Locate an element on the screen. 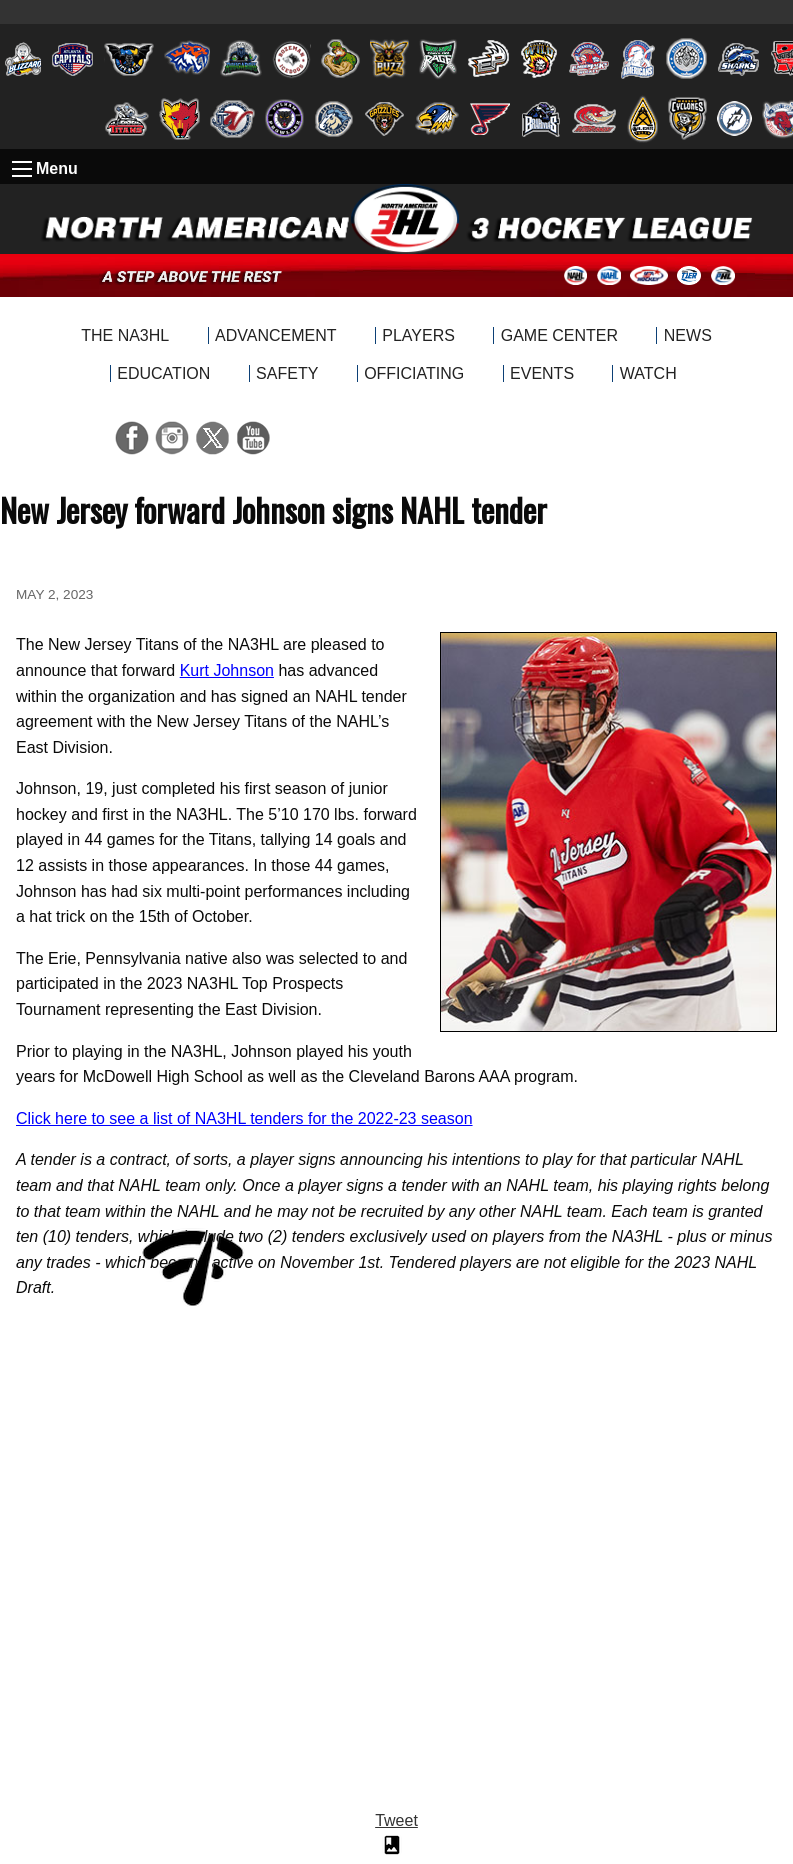 This screenshot has height=1864, width=793. check network connection status is located at coordinates (193, 1267).